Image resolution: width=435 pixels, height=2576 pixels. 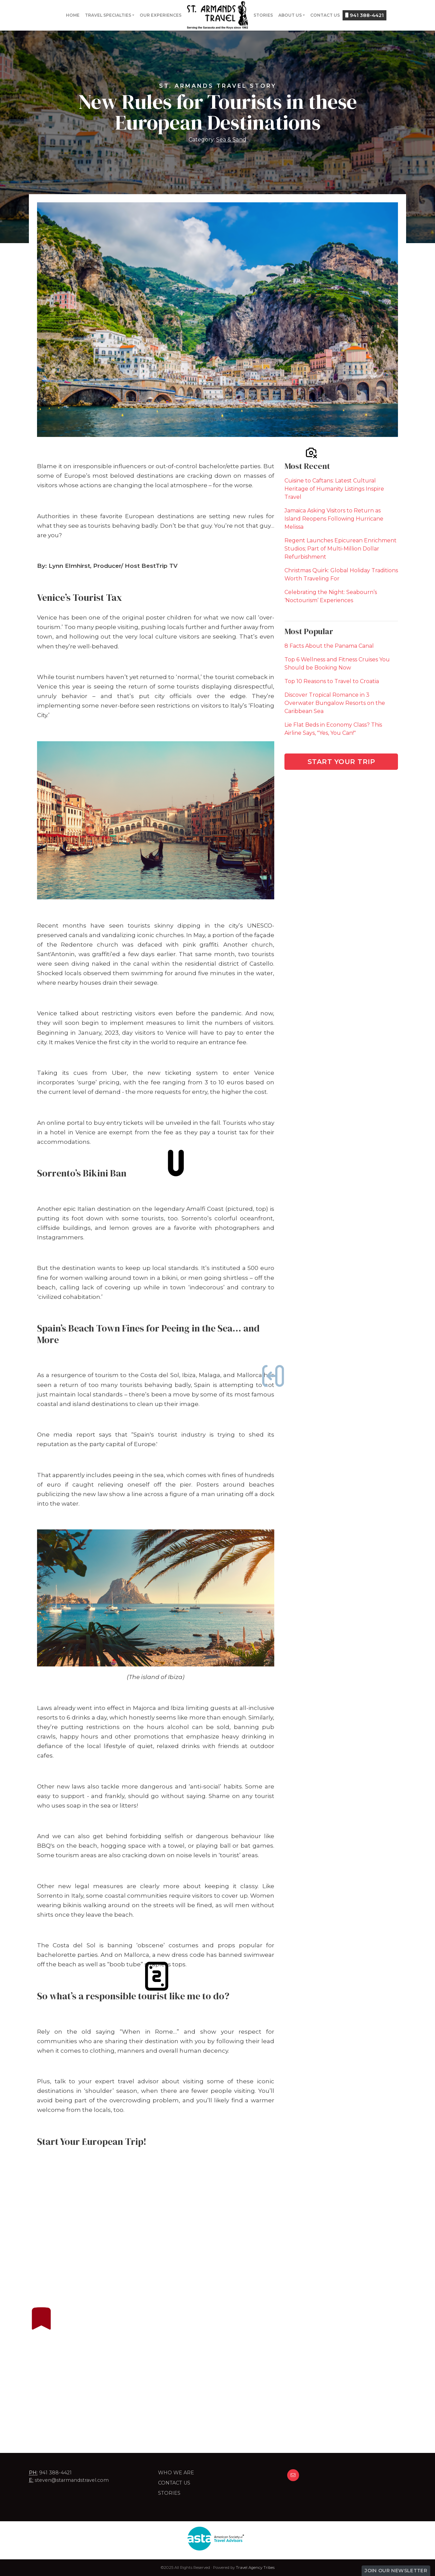 I want to click on view the 2 of clubs playing card, so click(x=157, y=1976).